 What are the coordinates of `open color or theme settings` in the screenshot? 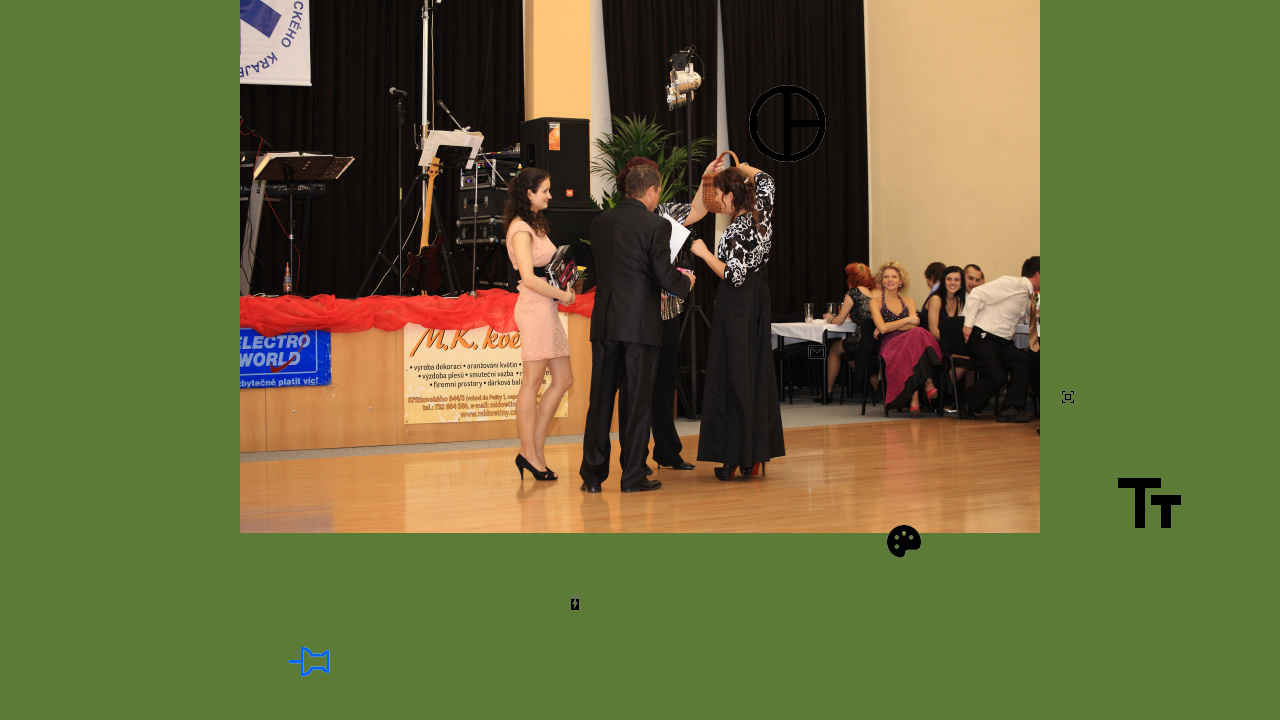 It's located at (904, 542).